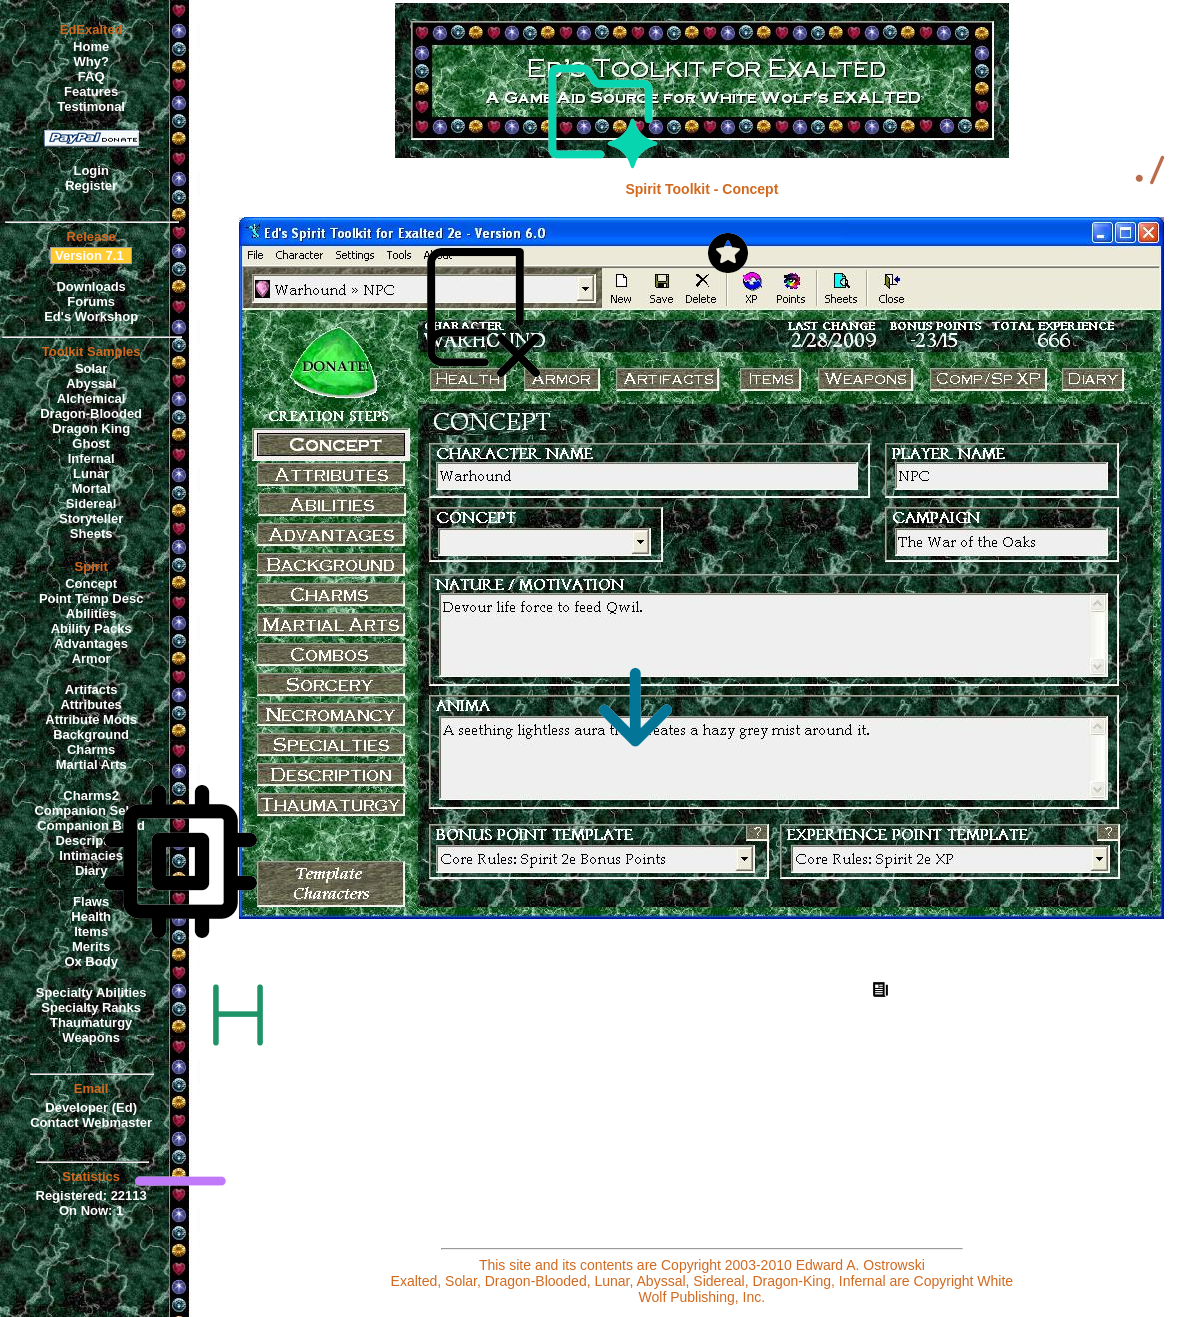 The height and width of the screenshot is (1317, 1200). Describe the element at coordinates (180, 861) in the screenshot. I see `view system or hardware information` at that location.